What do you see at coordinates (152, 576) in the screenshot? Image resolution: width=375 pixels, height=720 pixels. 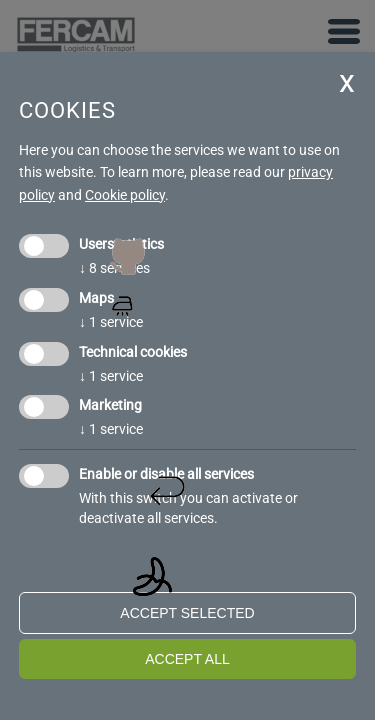 I see `food or fruit category indicator` at bounding box center [152, 576].